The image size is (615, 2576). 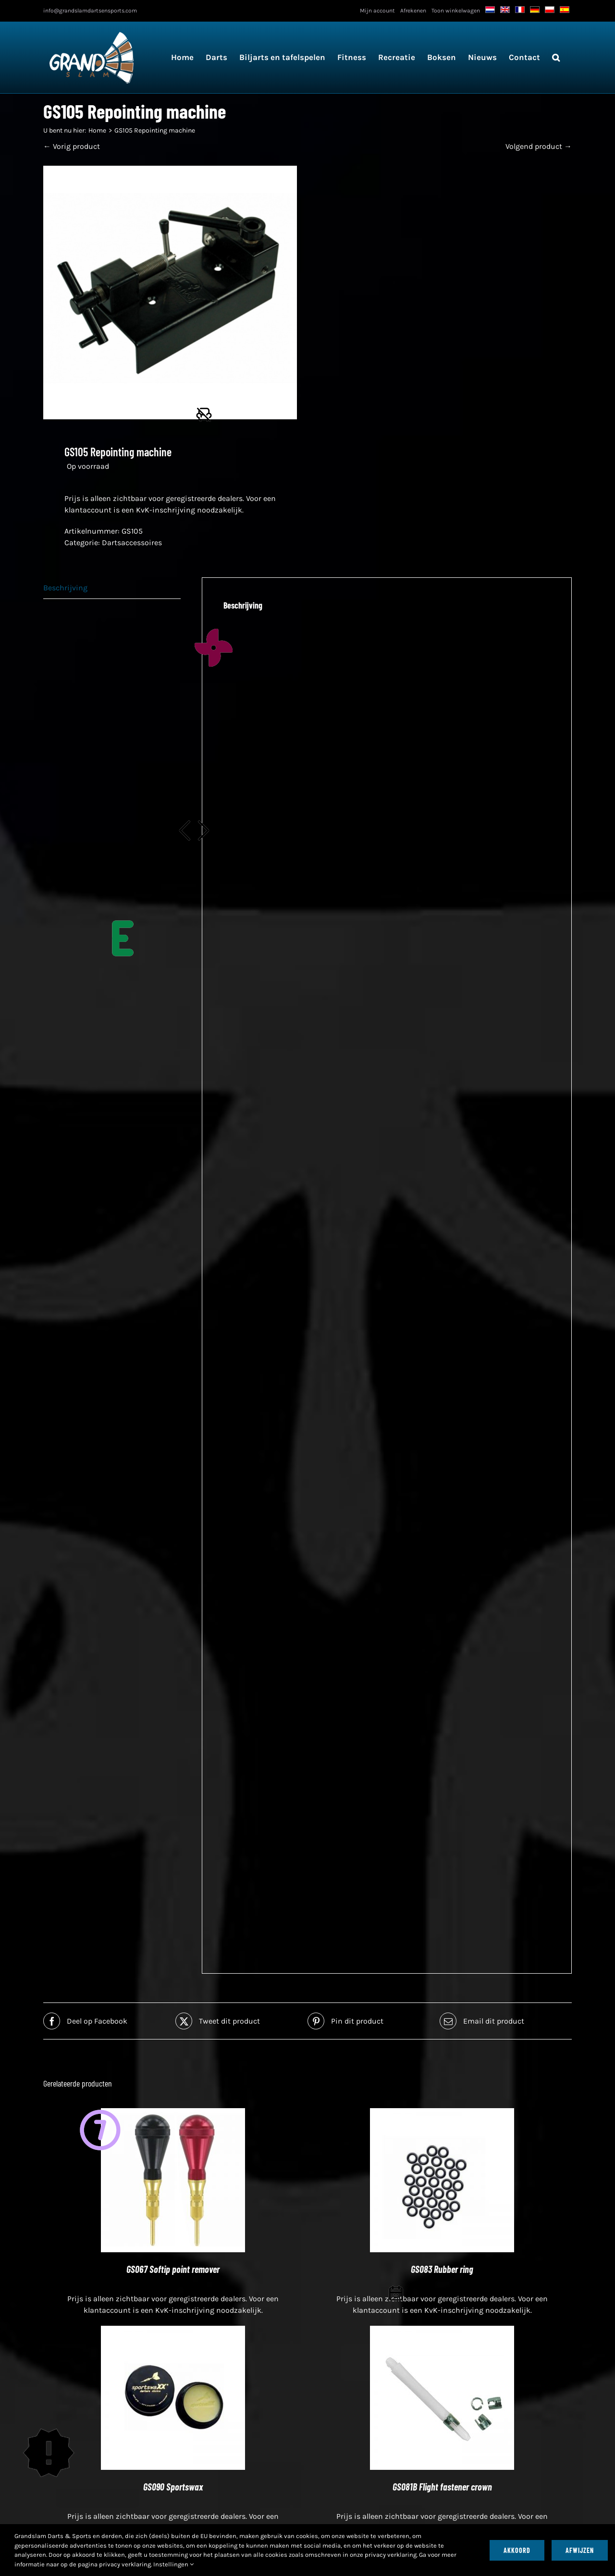 I want to click on no events scheduled for this date, so click(x=396, y=2293).